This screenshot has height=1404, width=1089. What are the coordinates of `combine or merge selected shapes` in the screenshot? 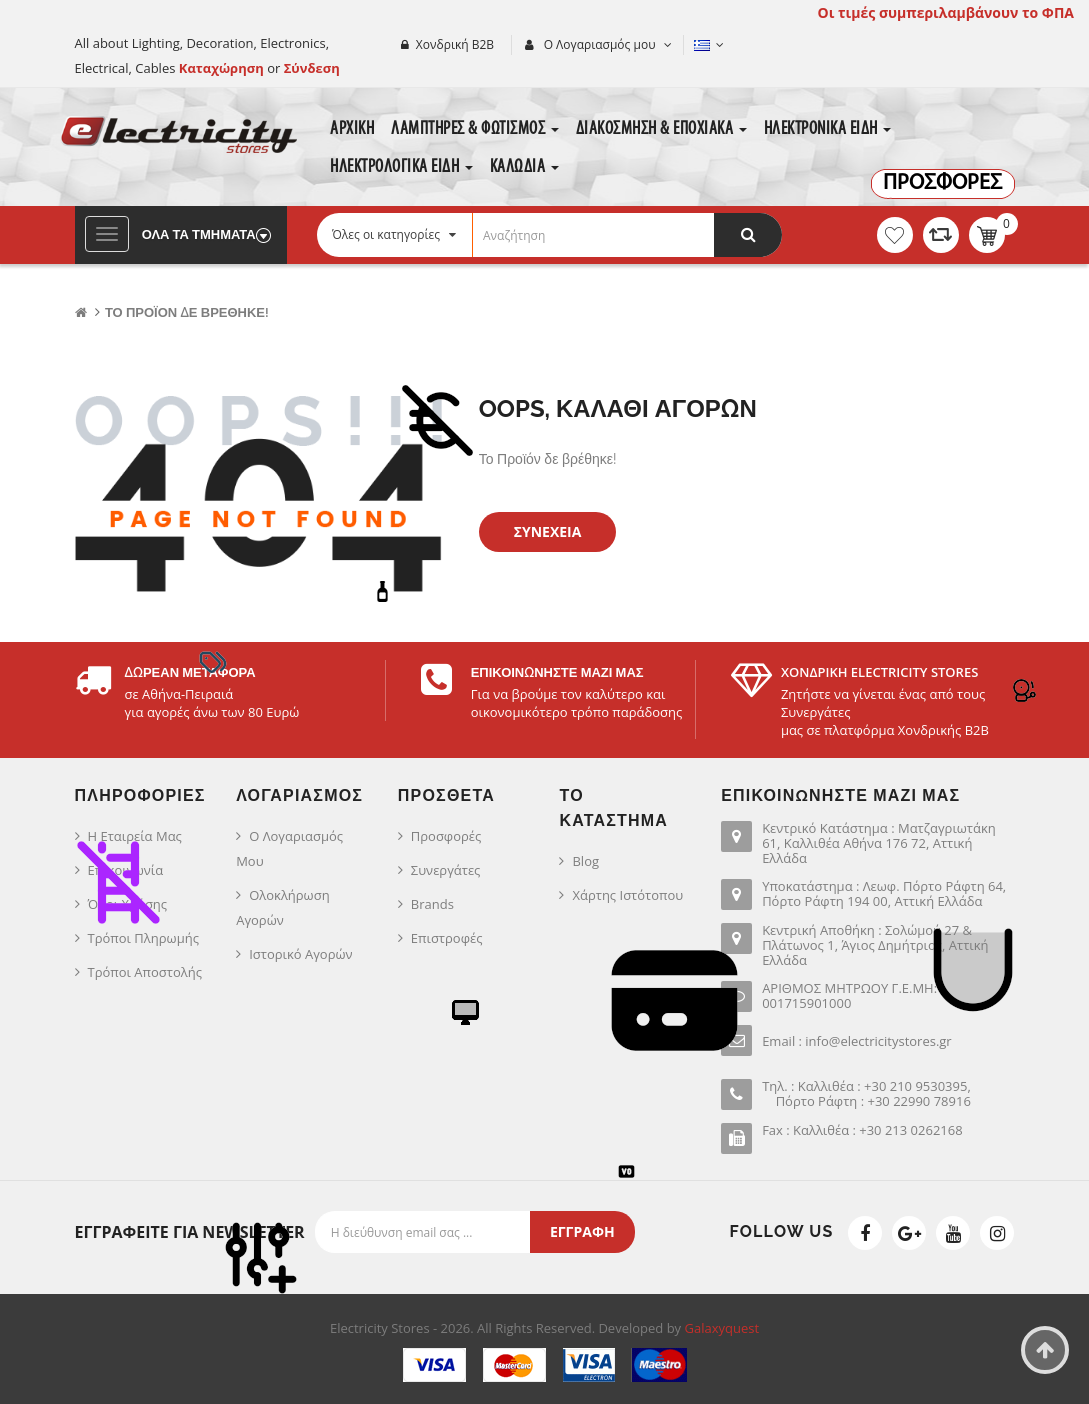 It's located at (973, 964).